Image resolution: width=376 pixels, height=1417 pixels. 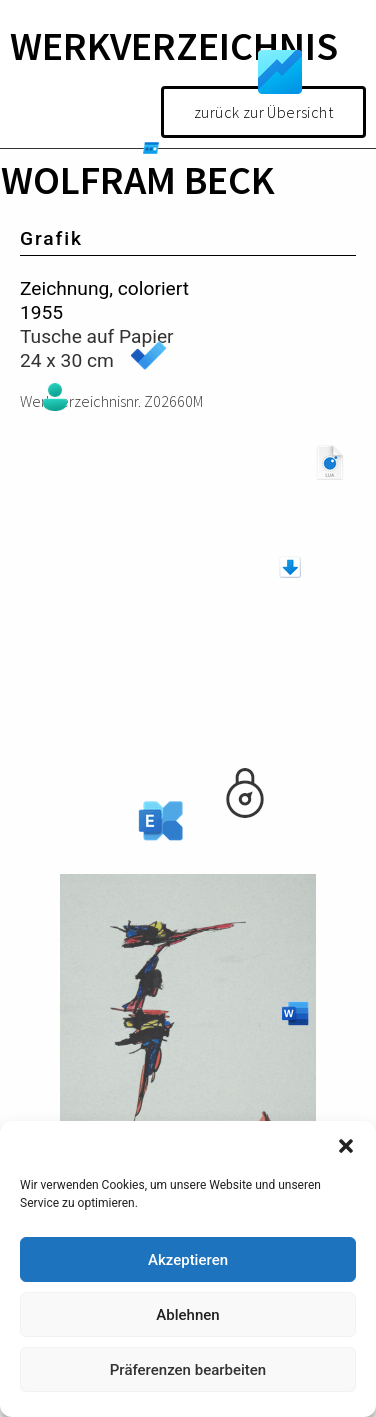 What do you see at coordinates (148, 355) in the screenshot?
I see `open the tasks app` at bounding box center [148, 355].